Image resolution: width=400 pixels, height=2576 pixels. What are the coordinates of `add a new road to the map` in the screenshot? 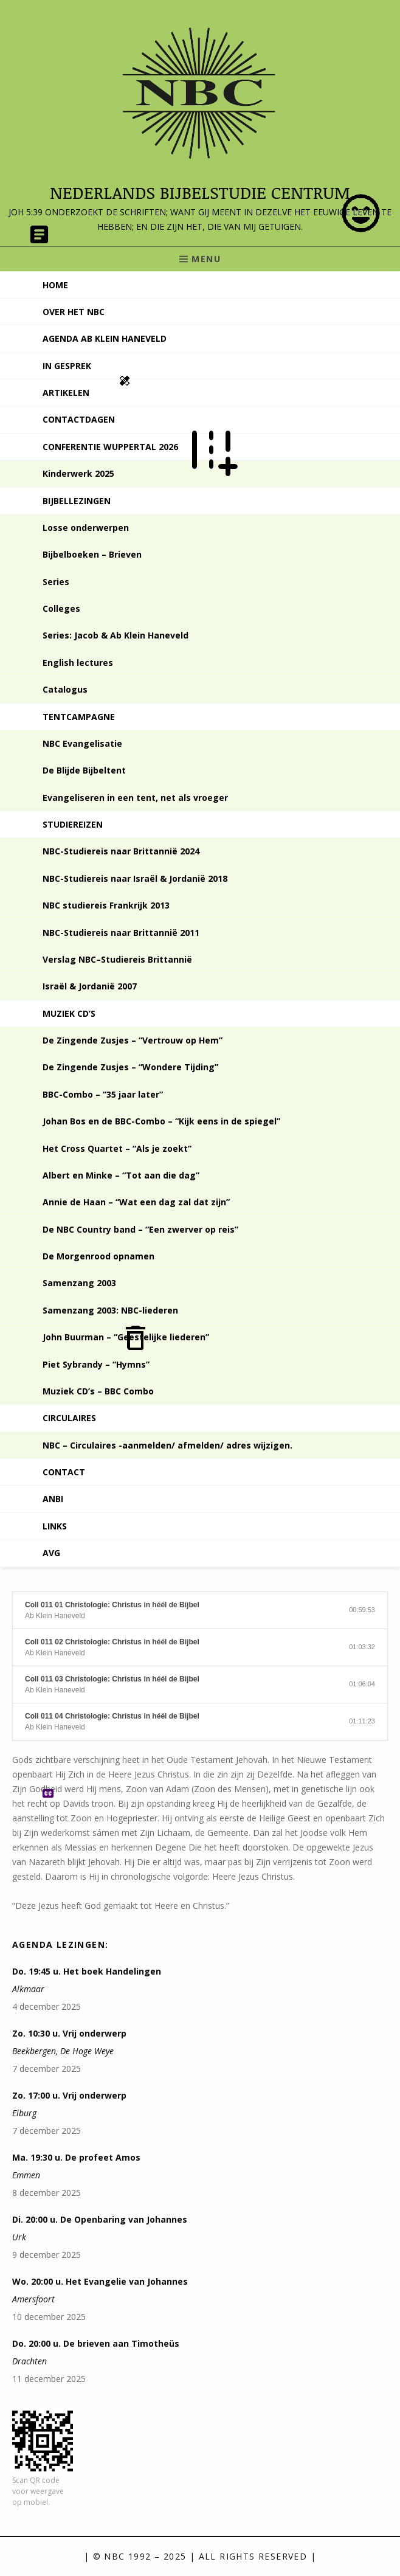 It's located at (211, 449).